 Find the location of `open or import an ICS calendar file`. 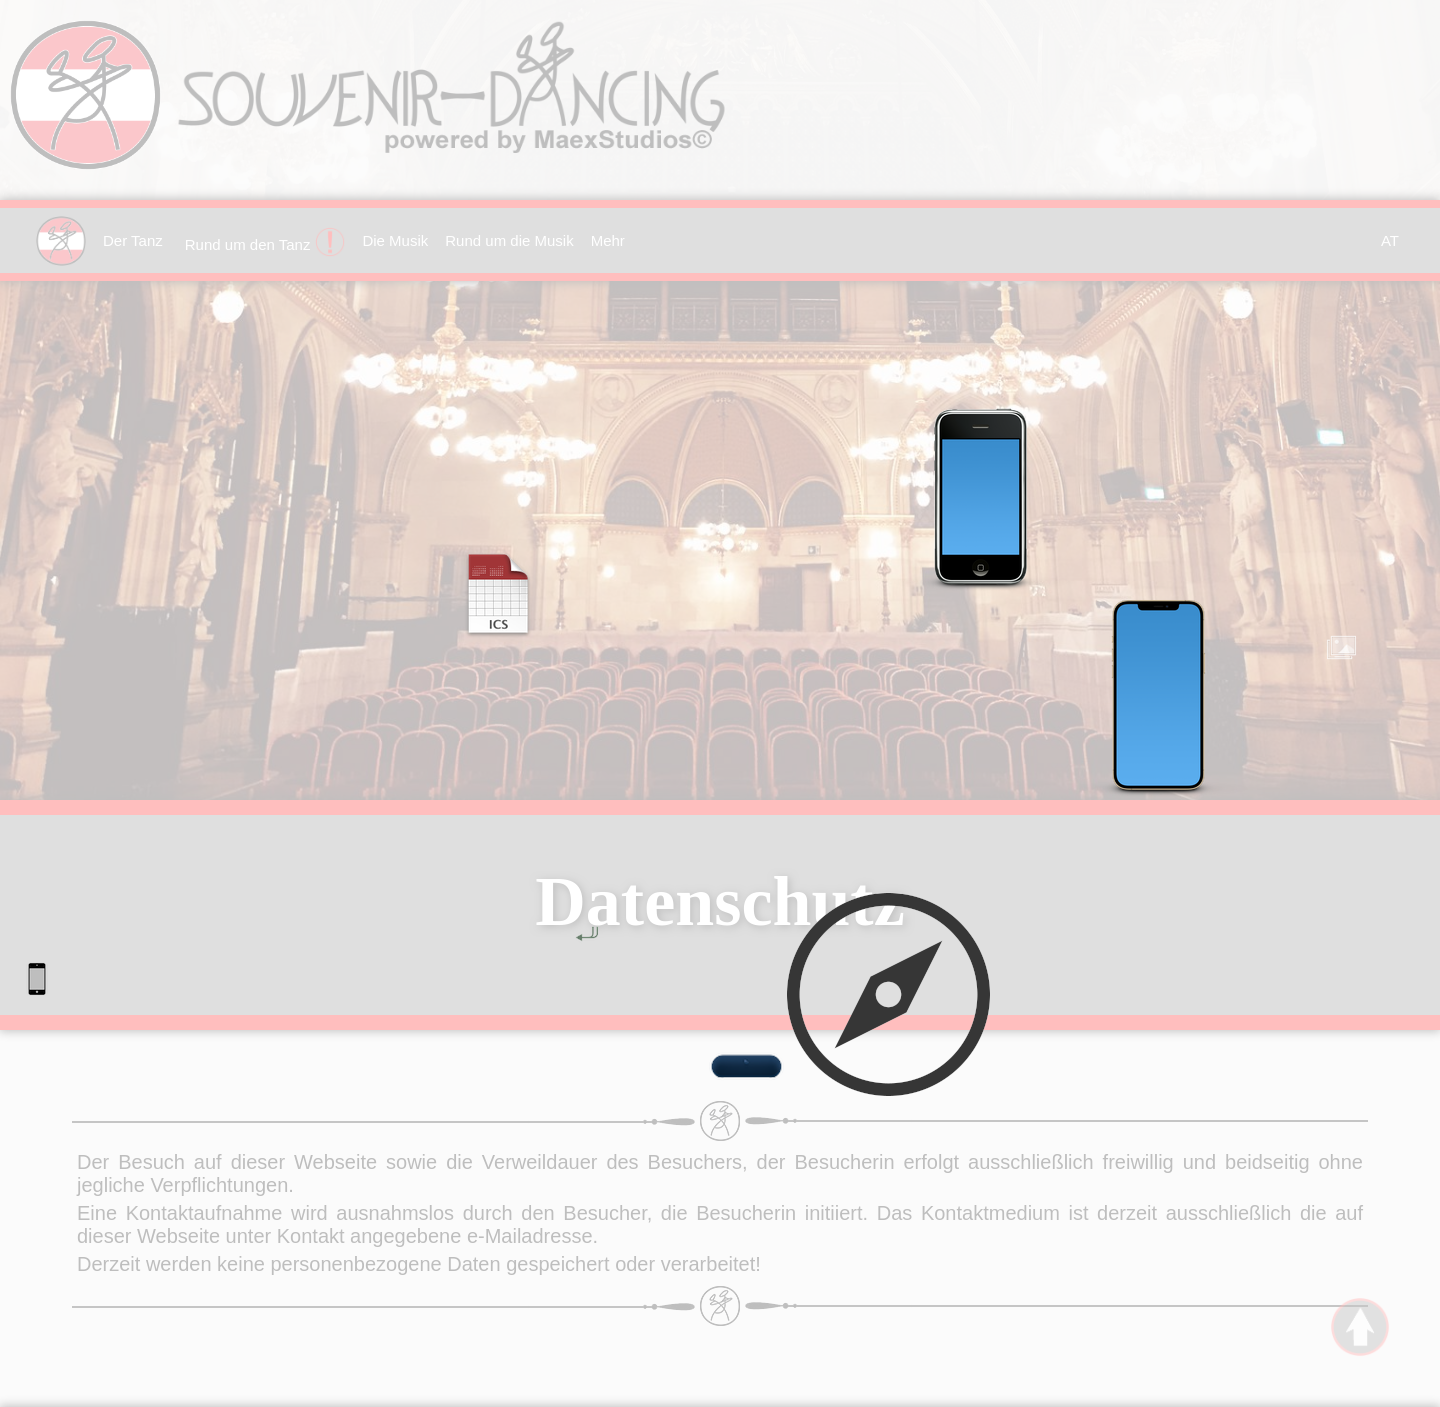

open or import an ICS calendar file is located at coordinates (498, 595).